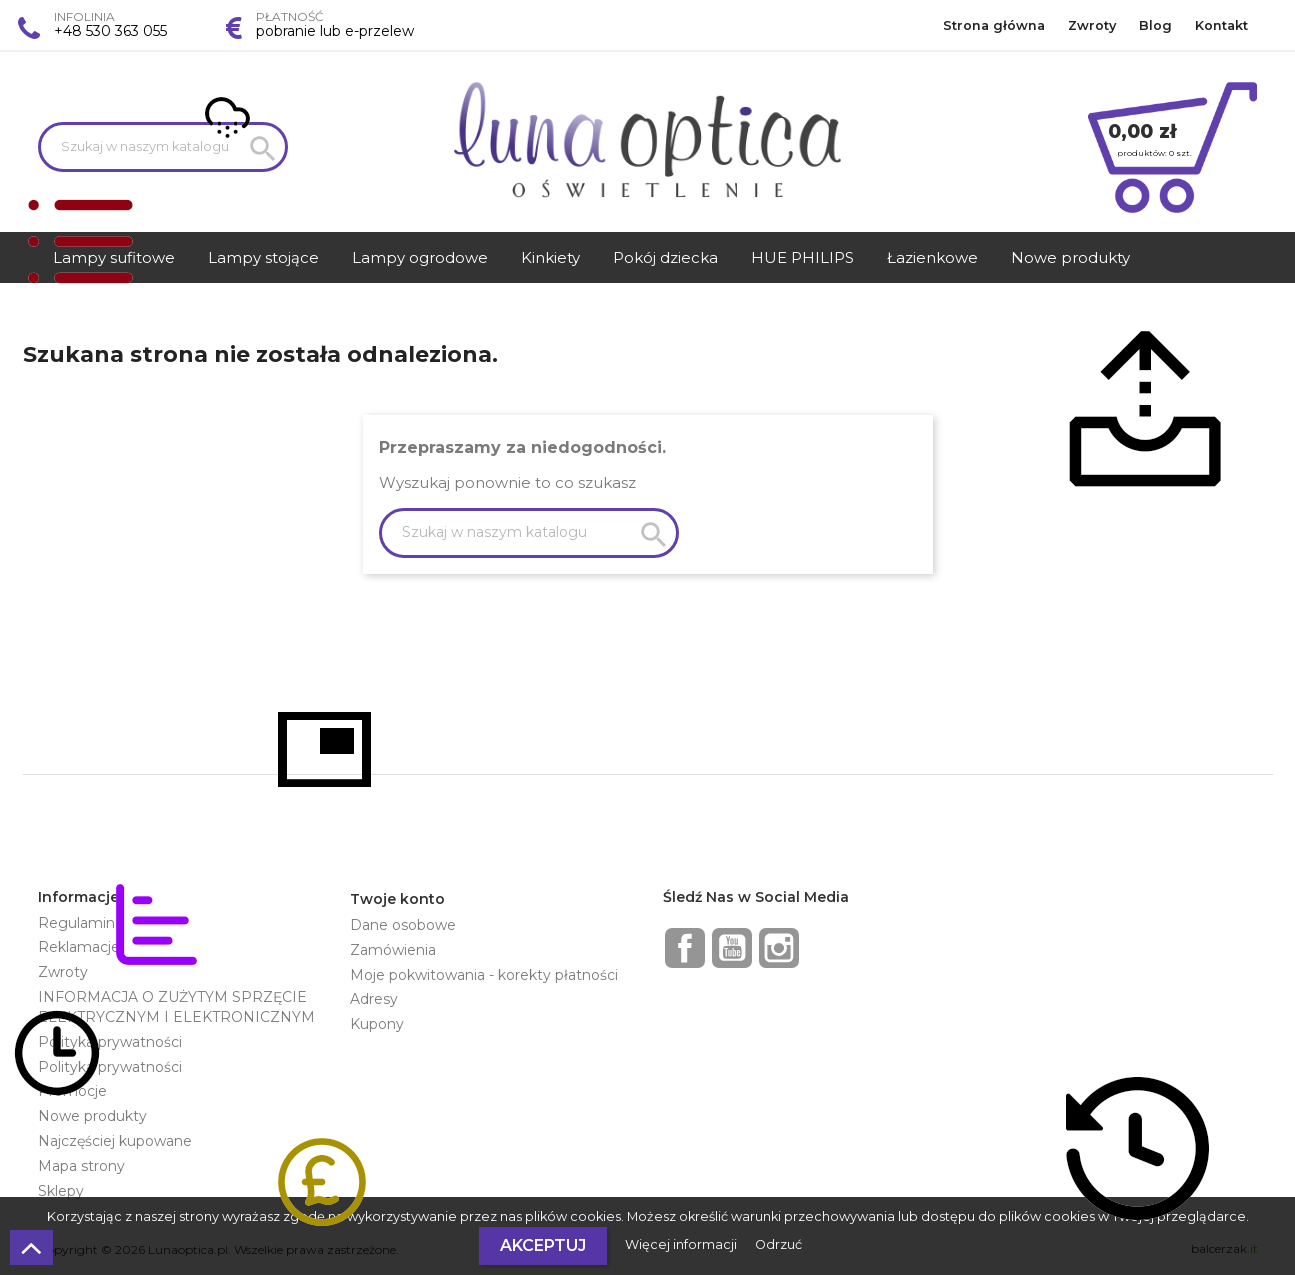 The image size is (1295, 1275). Describe the element at coordinates (322, 1182) in the screenshot. I see `view balance in british pounds` at that location.